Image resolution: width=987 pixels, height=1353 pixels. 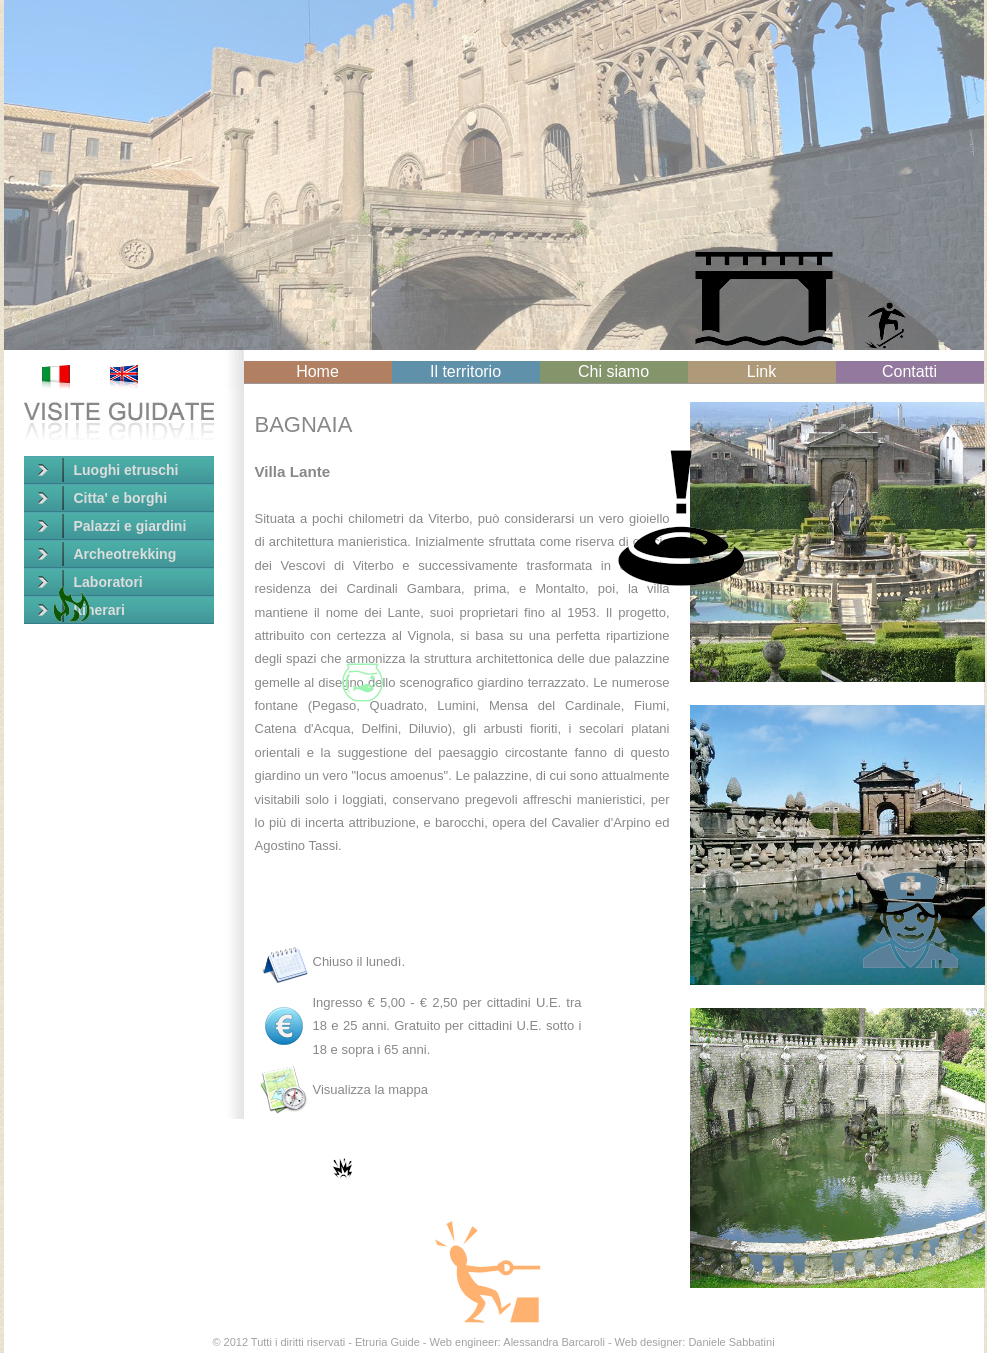 What do you see at coordinates (910, 920) in the screenshot?
I see `access healthcare or medical services` at bounding box center [910, 920].